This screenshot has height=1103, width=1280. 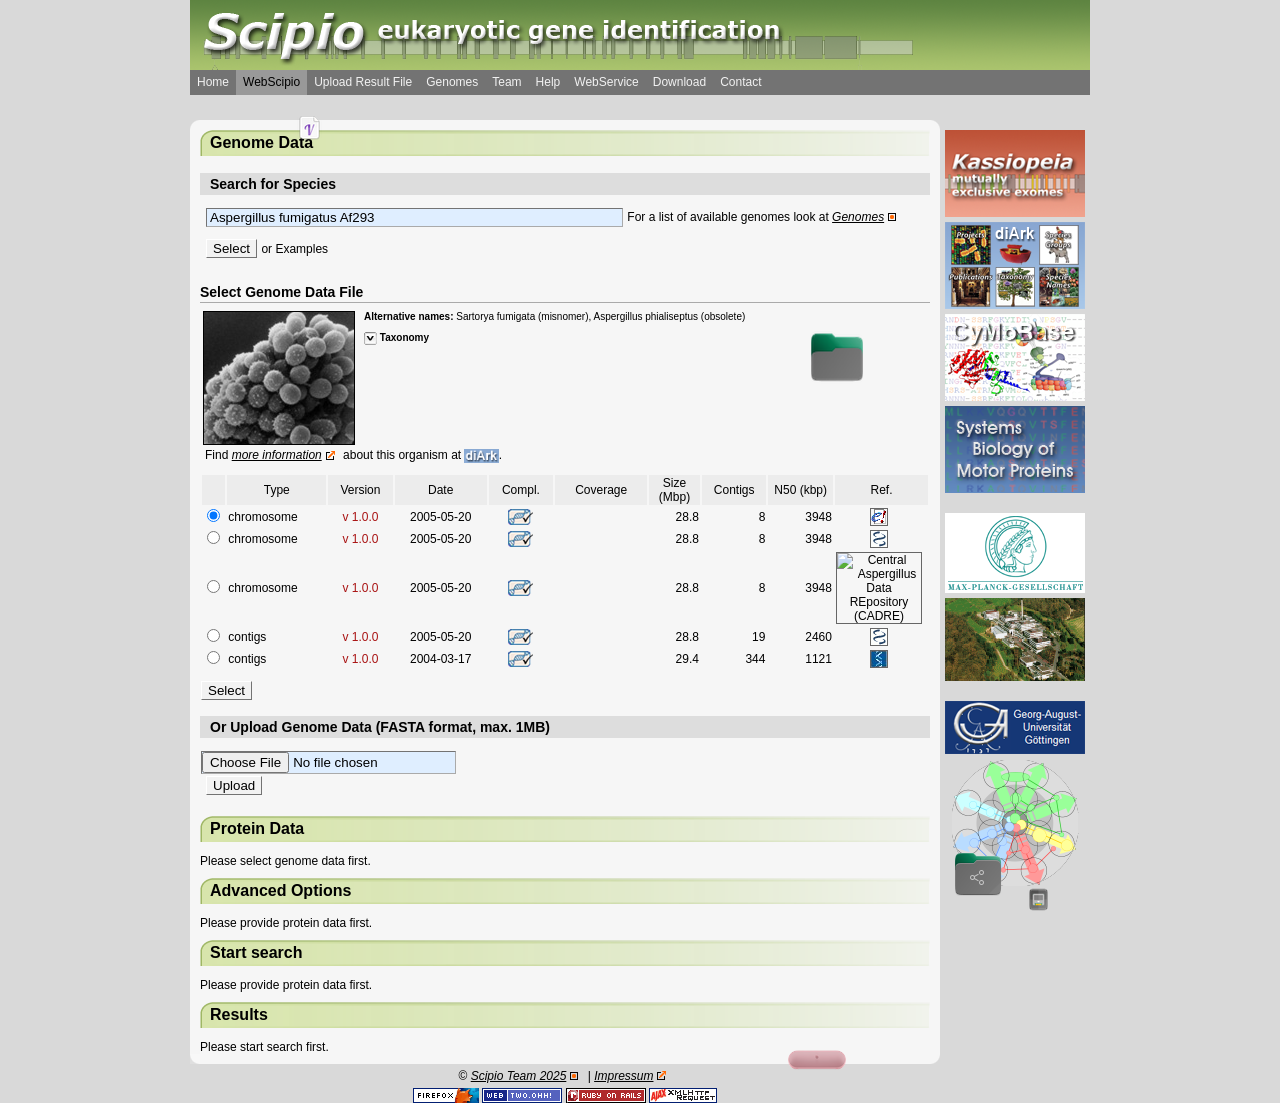 What do you see at coordinates (309, 127) in the screenshot?
I see `indicates a Vala programming language source file` at bounding box center [309, 127].